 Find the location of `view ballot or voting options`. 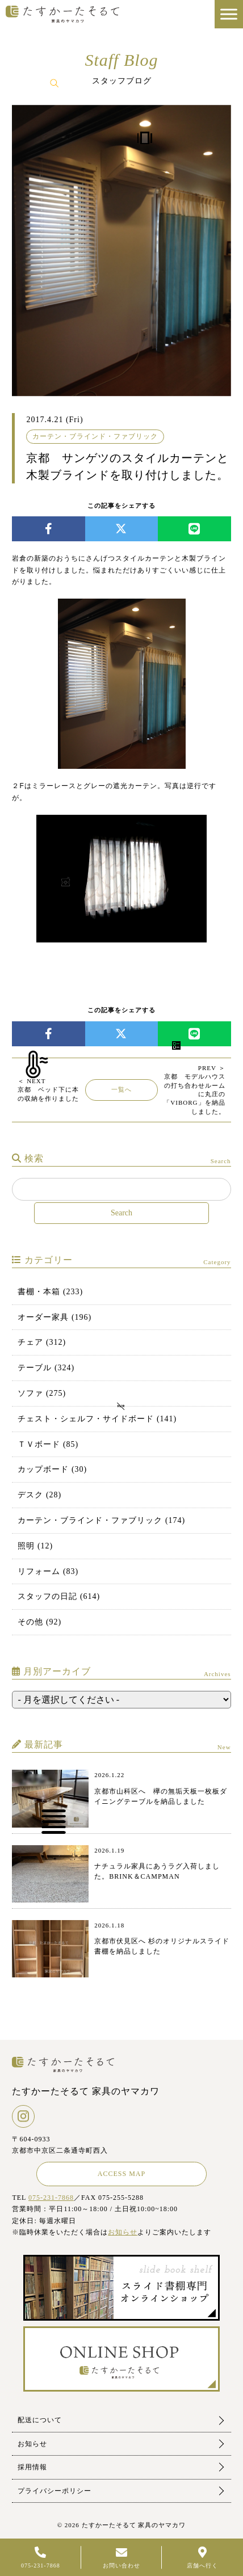

view ballot or voting options is located at coordinates (176, 1045).